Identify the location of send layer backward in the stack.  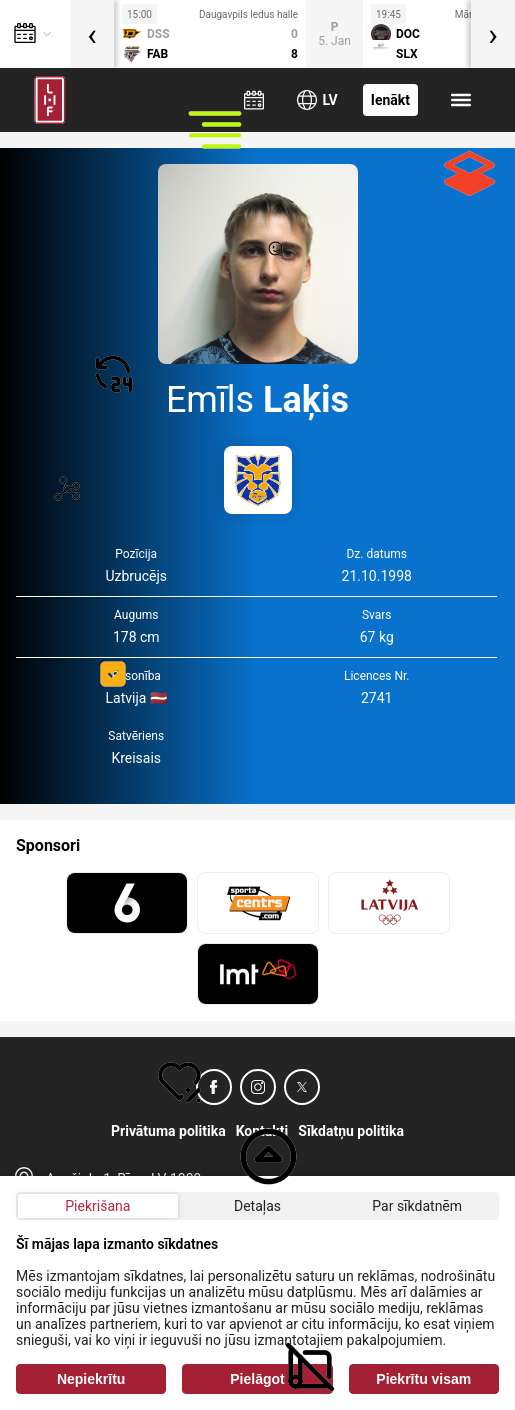
(469, 173).